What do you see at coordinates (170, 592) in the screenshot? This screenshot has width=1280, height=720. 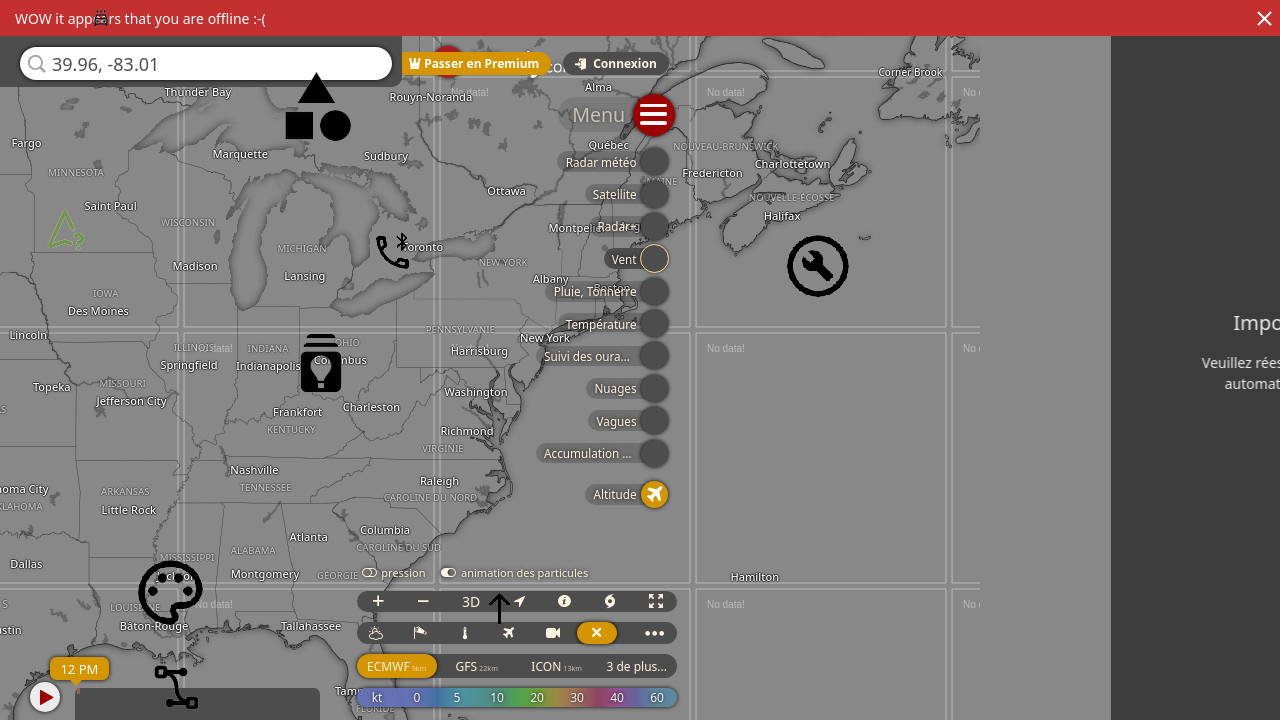 I see `access color or theme customization options` at bounding box center [170, 592].